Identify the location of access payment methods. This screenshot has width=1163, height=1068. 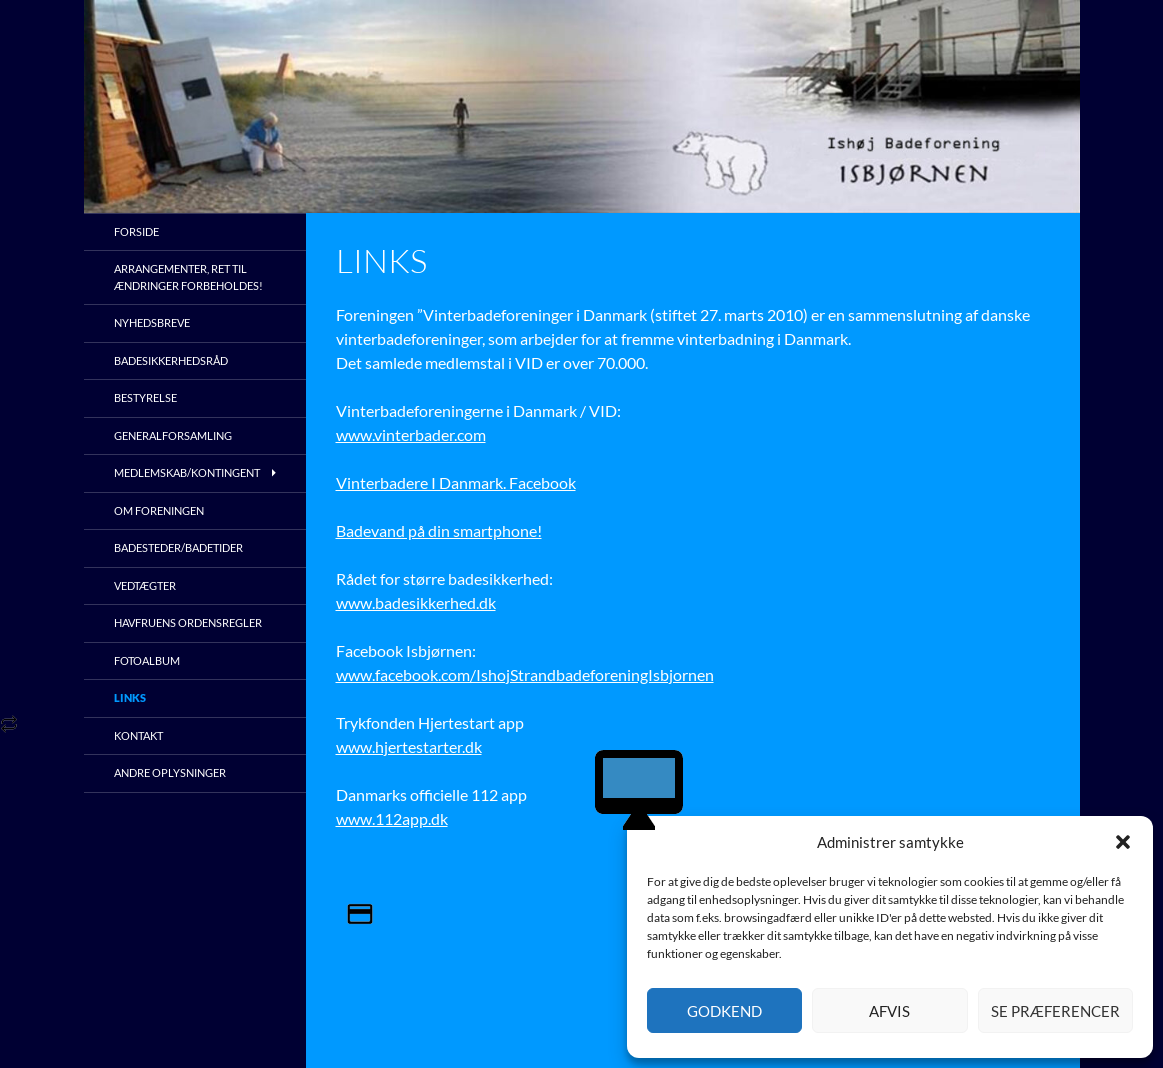
(360, 914).